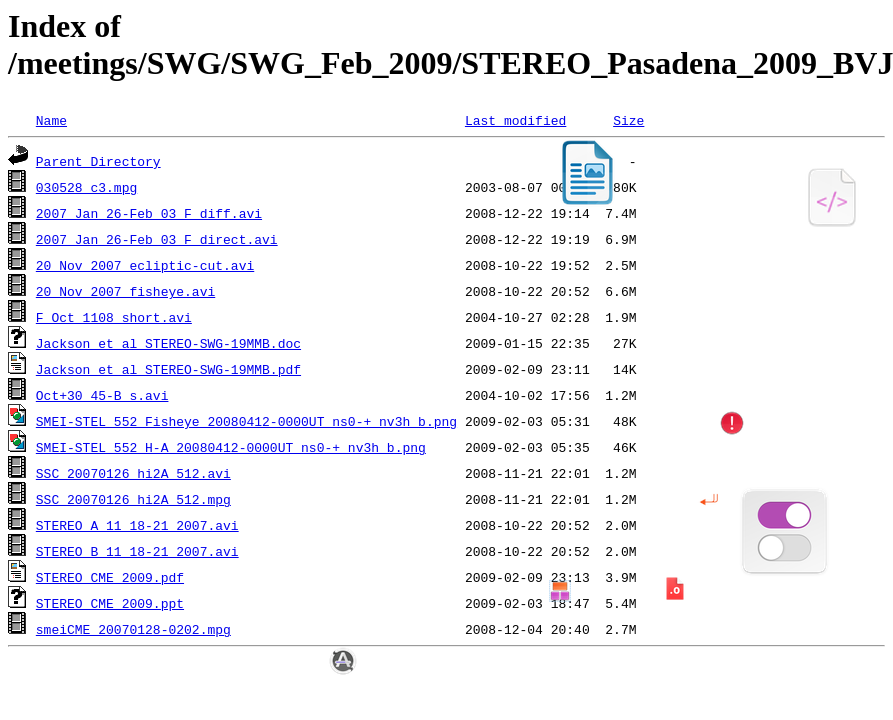 This screenshot has width=893, height=720. I want to click on reply to all recipients of an email, so click(708, 499).